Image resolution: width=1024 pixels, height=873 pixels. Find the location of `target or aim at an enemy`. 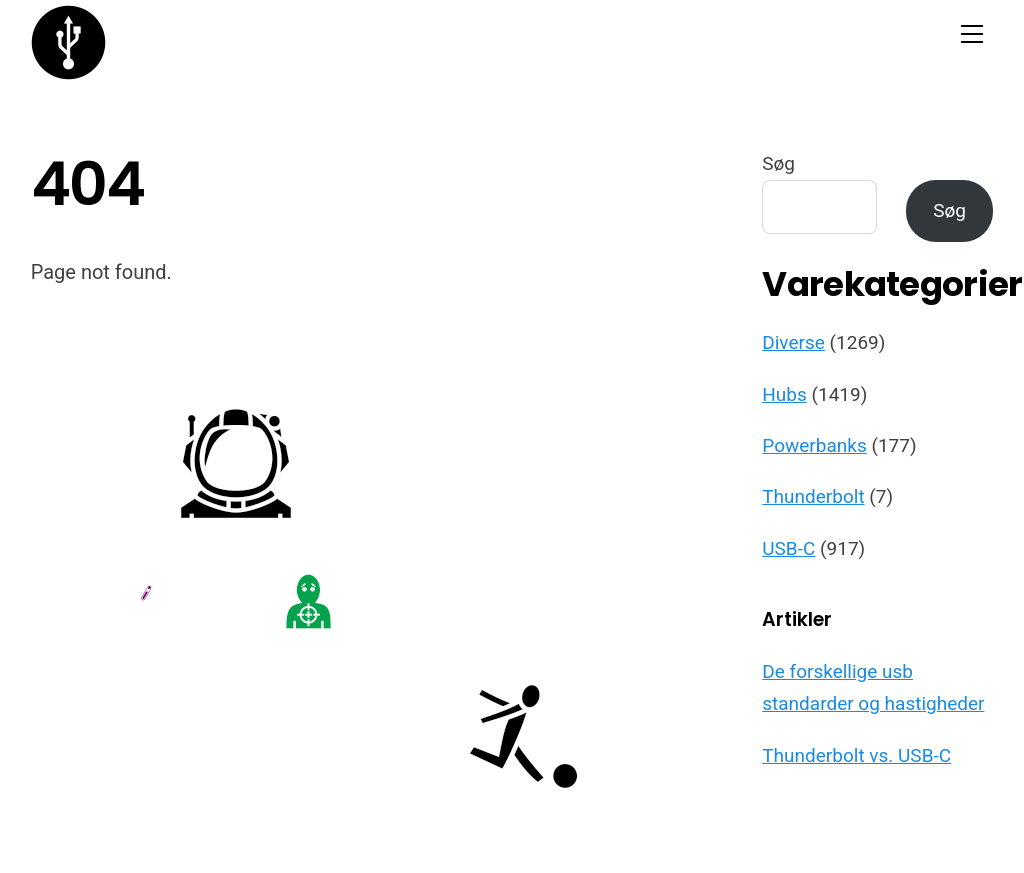

target or aim at an enemy is located at coordinates (308, 601).